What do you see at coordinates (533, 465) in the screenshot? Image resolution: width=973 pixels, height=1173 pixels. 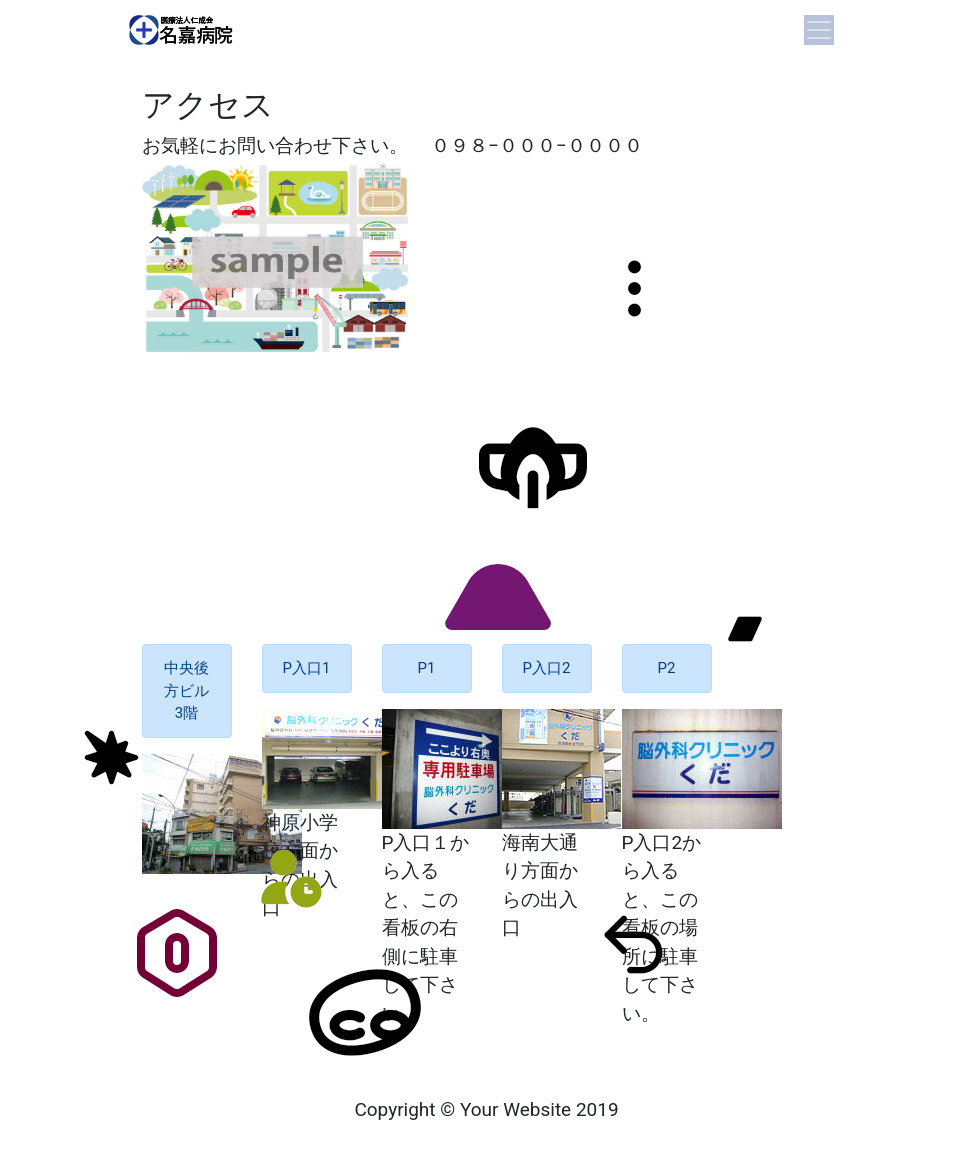 I see `indicates respiratory protection or ventilator equipment` at bounding box center [533, 465].